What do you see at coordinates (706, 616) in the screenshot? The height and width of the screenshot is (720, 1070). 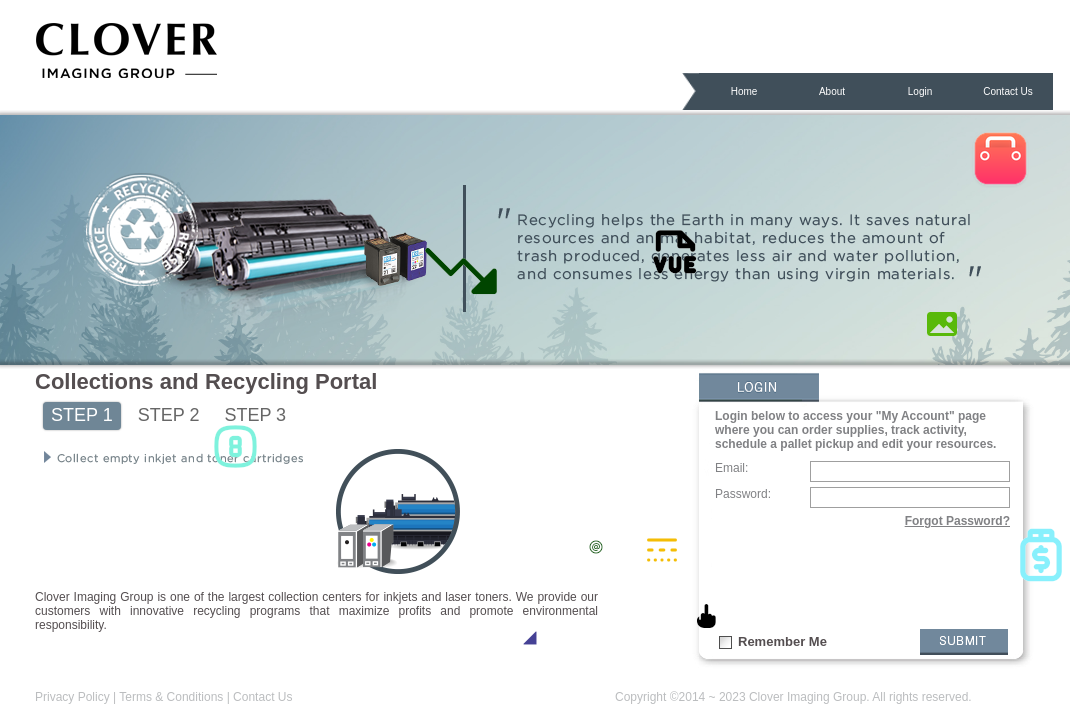 I see `indicates offensive content warning` at bounding box center [706, 616].